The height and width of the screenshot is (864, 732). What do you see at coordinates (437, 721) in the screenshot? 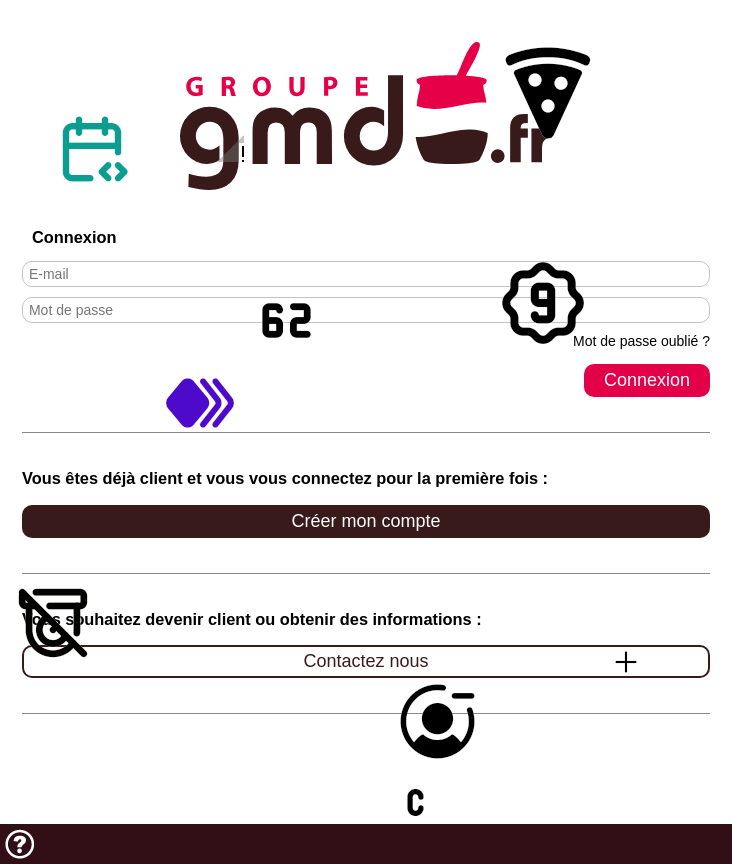
I see `remove a user from your contacts` at bounding box center [437, 721].